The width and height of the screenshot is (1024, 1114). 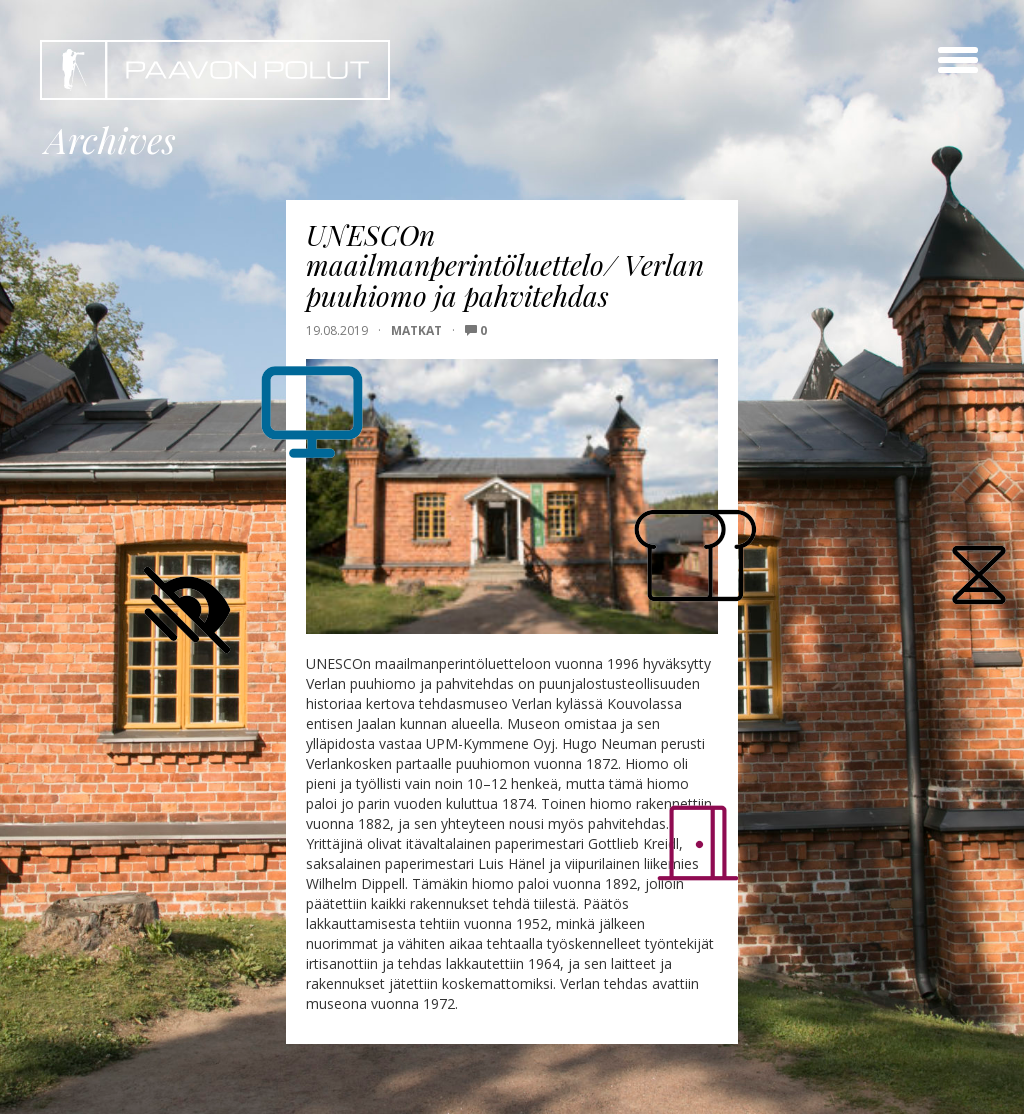 I want to click on browse bakery or bread products, so click(x=697, y=555).